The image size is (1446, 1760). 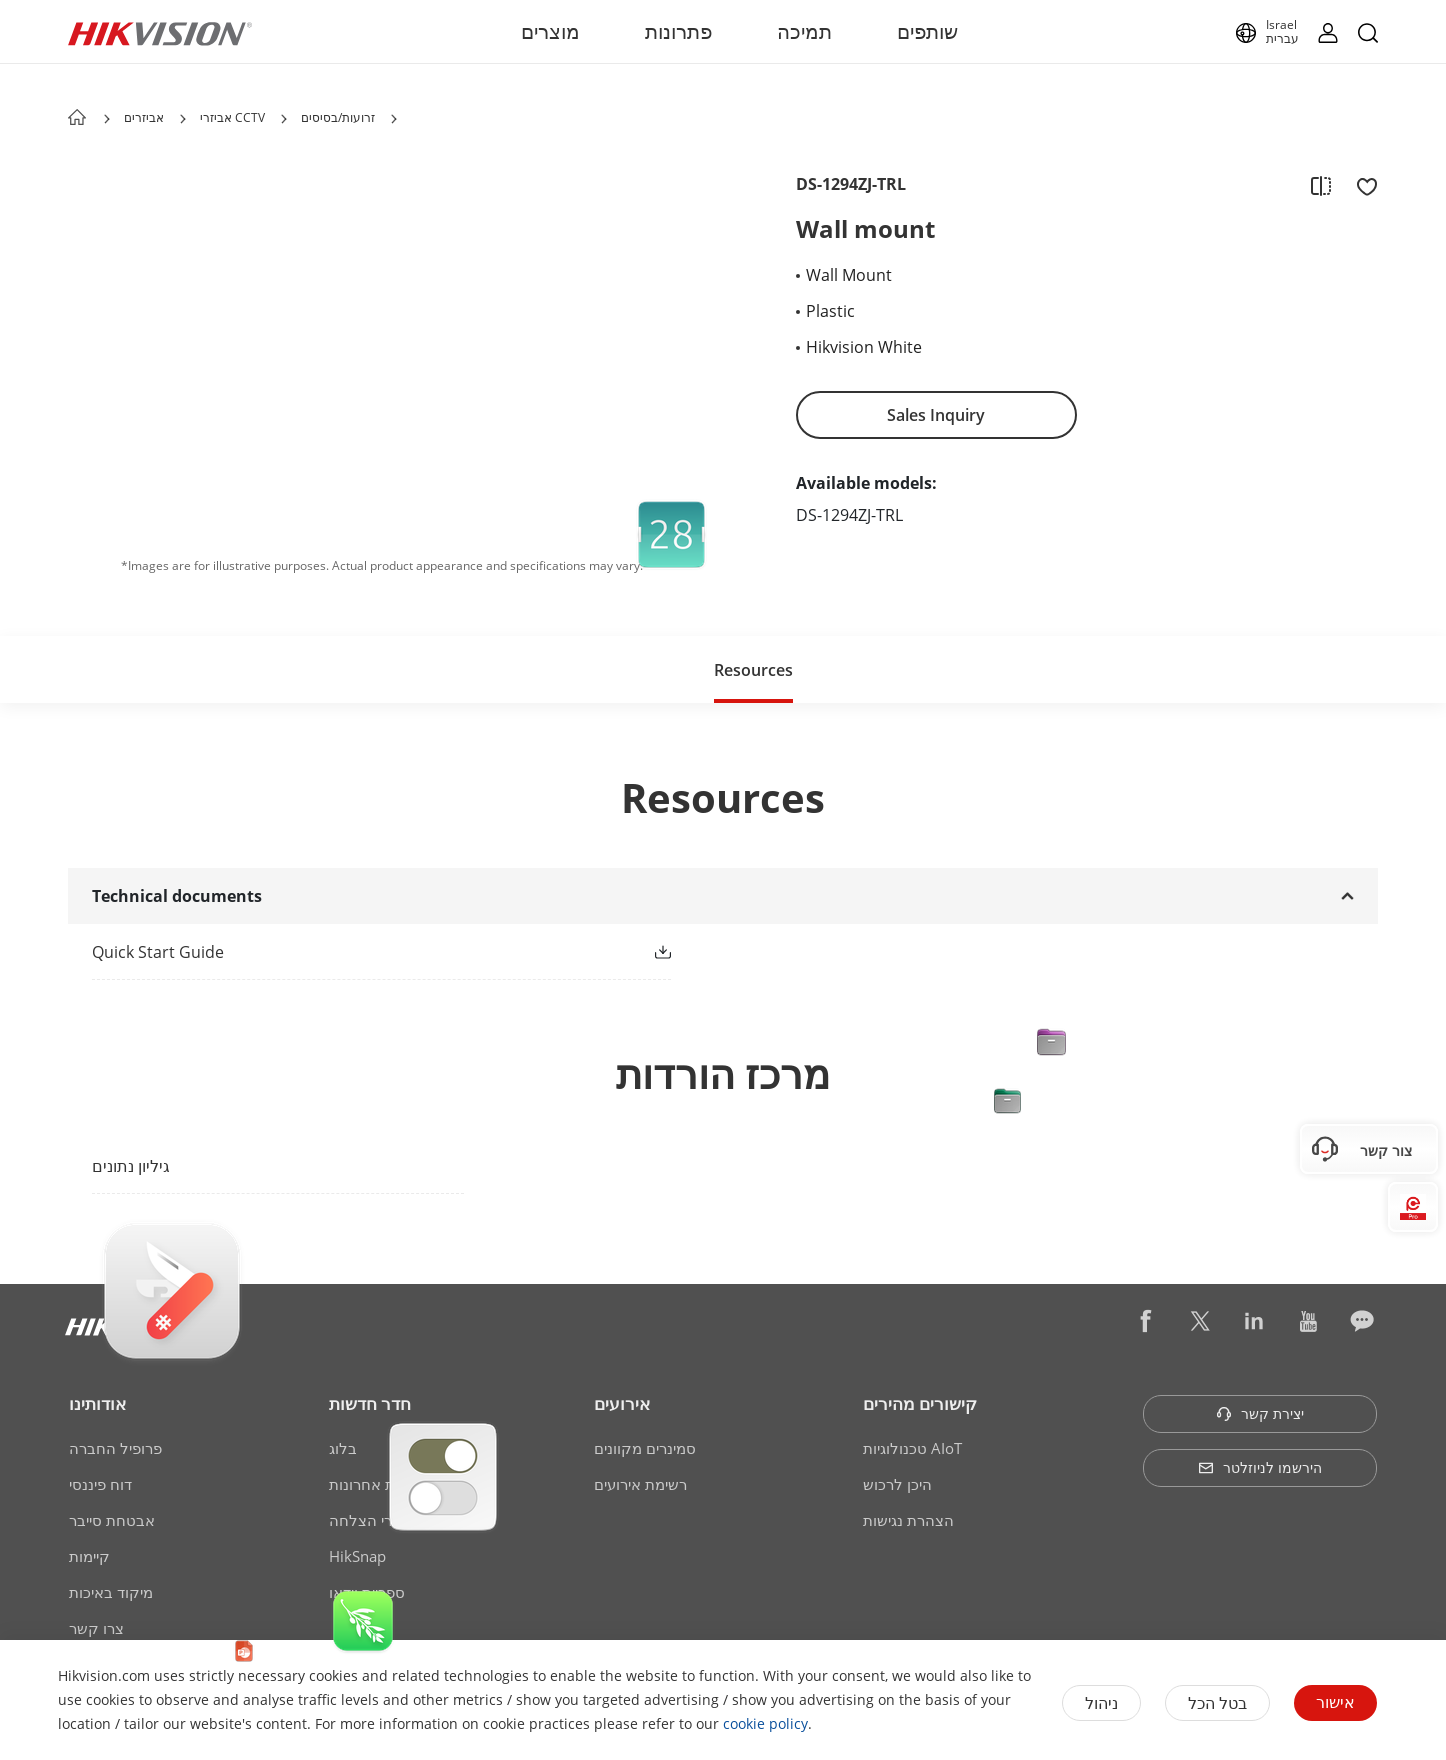 What do you see at coordinates (671, 534) in the screenshot?
I see `open the calendar app` at bounding box center [671, 534].